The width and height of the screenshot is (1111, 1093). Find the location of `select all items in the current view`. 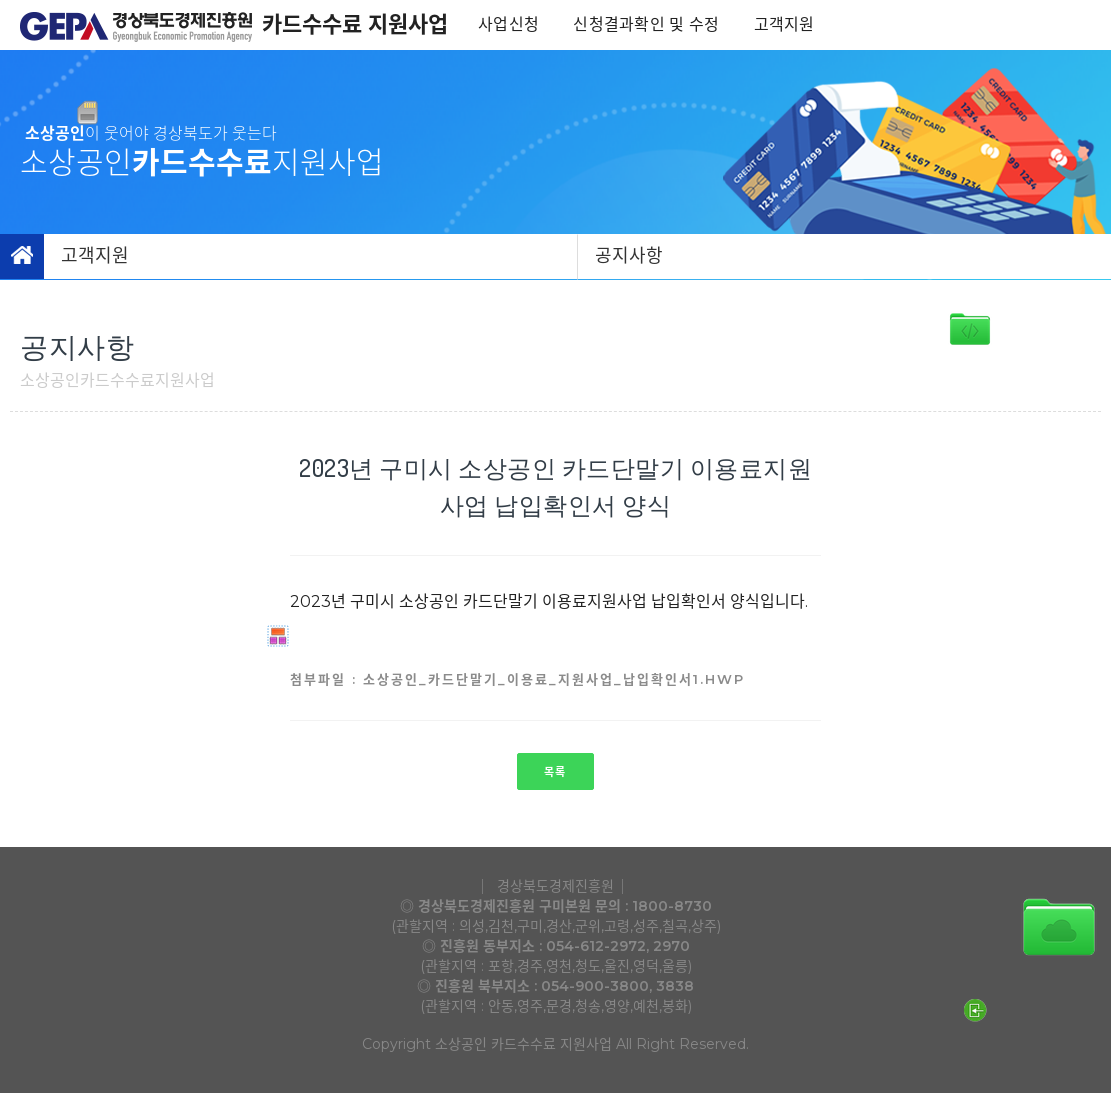

select all items in the current view is located at coordinates (278, 636).